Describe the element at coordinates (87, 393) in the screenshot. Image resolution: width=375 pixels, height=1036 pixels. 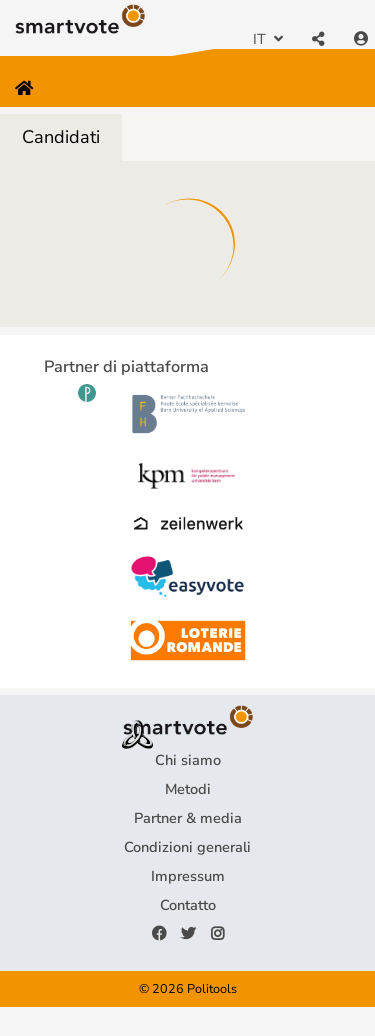
I see `PurgeCSS logo - a CSS optimization tool` at that location.